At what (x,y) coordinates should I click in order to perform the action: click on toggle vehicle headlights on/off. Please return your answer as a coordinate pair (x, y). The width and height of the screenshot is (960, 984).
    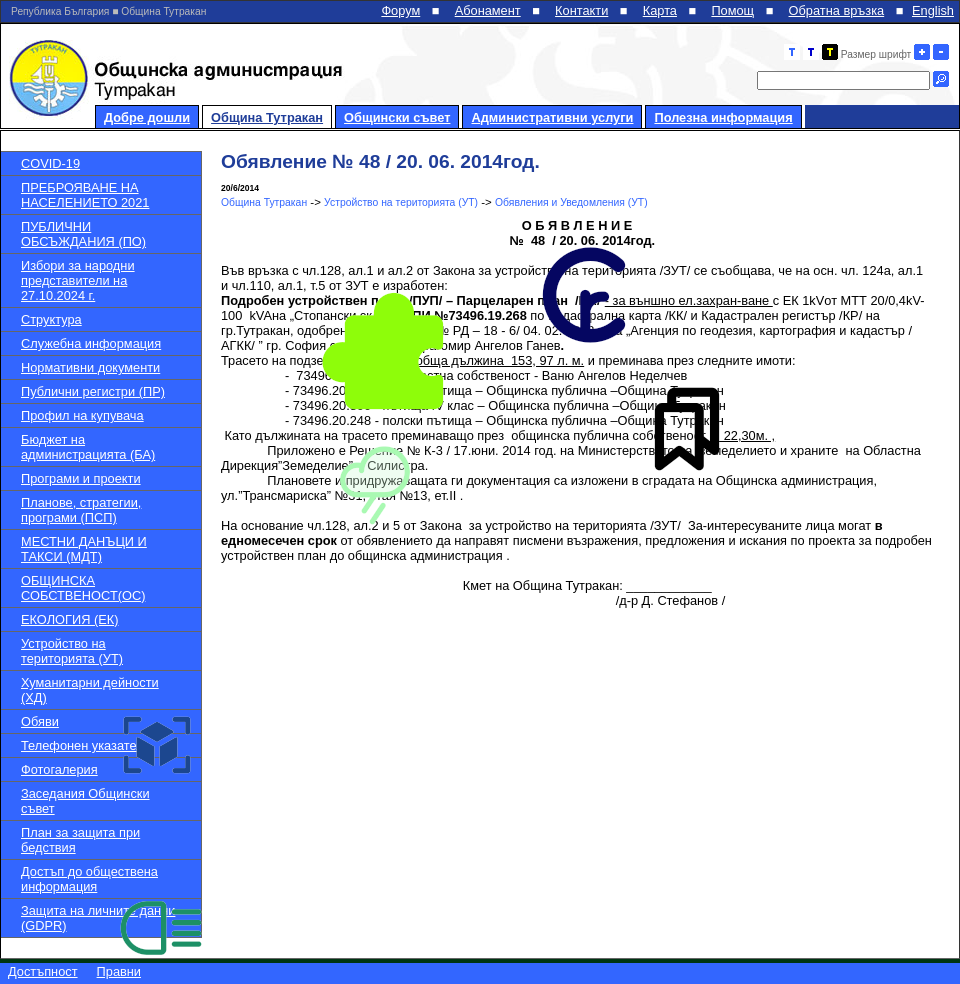
    Looking at the image, I should click on (161, 928).